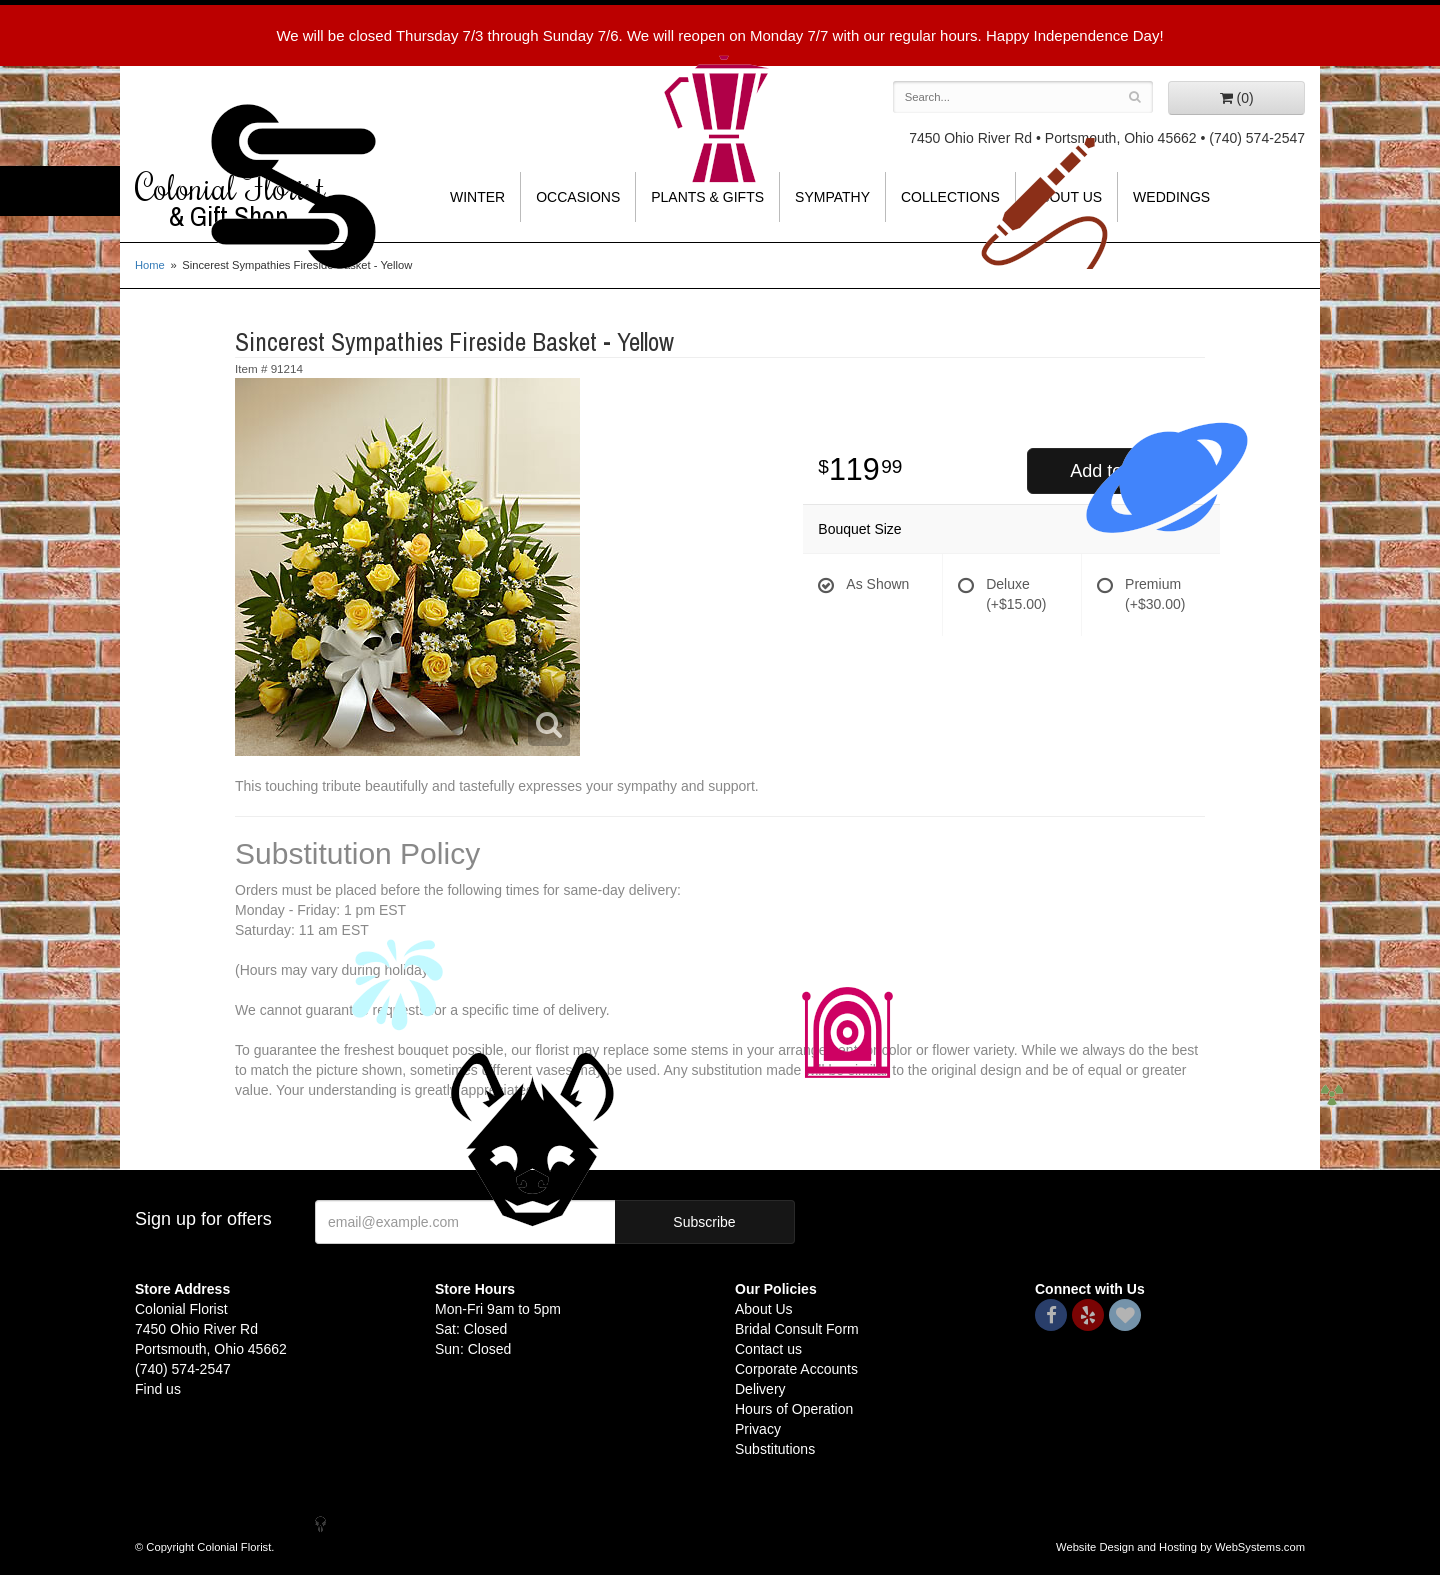  Describe the element at coordinates (724, 119) in the screenshot. I see `browse coffee brewing recipes` at that location.